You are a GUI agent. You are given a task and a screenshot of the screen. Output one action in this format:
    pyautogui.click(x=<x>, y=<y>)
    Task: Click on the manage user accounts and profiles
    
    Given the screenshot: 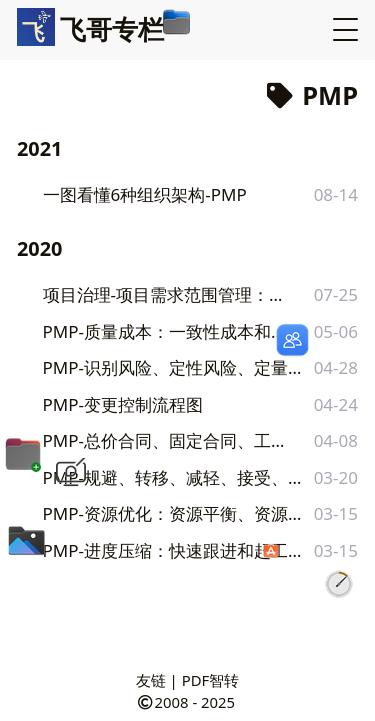 What is the action you would take?
    pyautogui.click(x=292, y=340)
    